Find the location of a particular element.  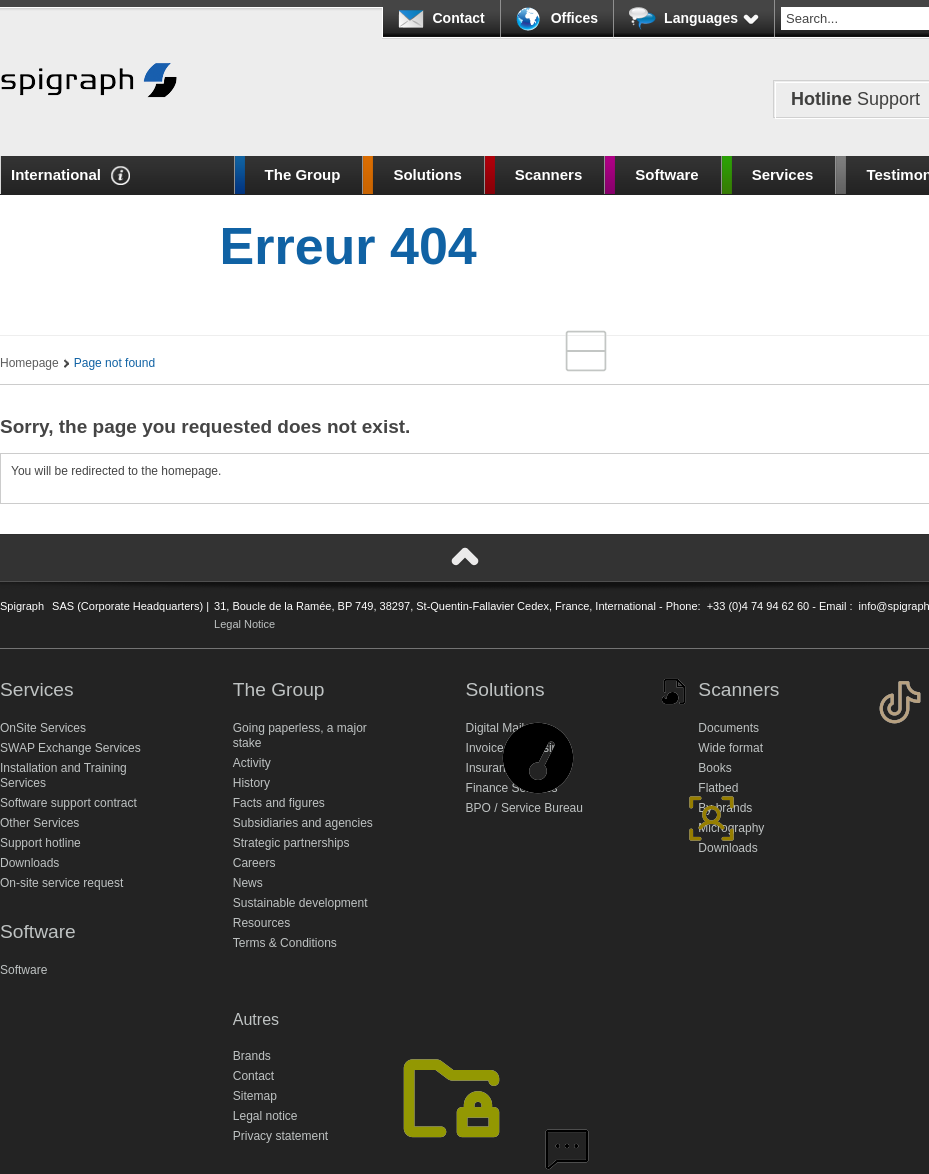

focus on or select a user profile is located at coordinates (711, 818).